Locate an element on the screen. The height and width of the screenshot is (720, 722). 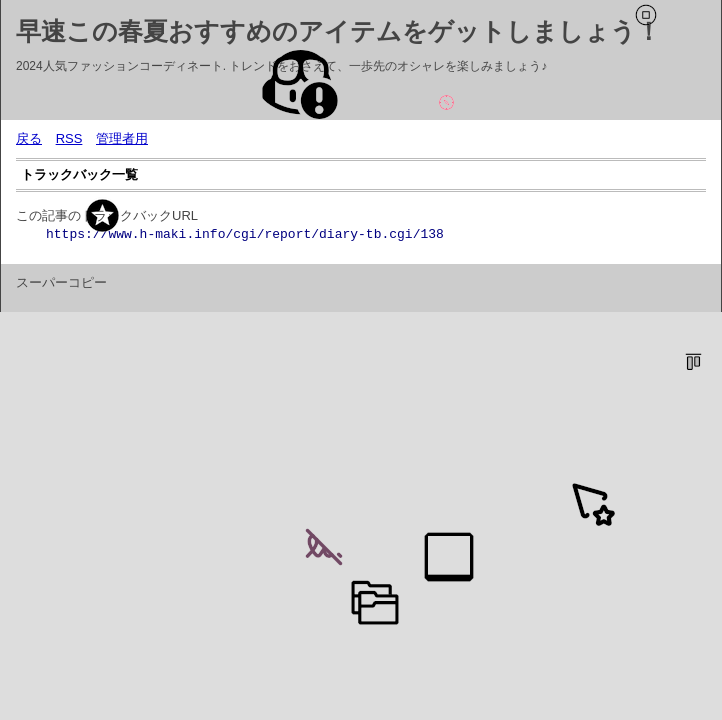
indicates a warning or issue with GitHub Copilot is located at coordinates (300, 84).